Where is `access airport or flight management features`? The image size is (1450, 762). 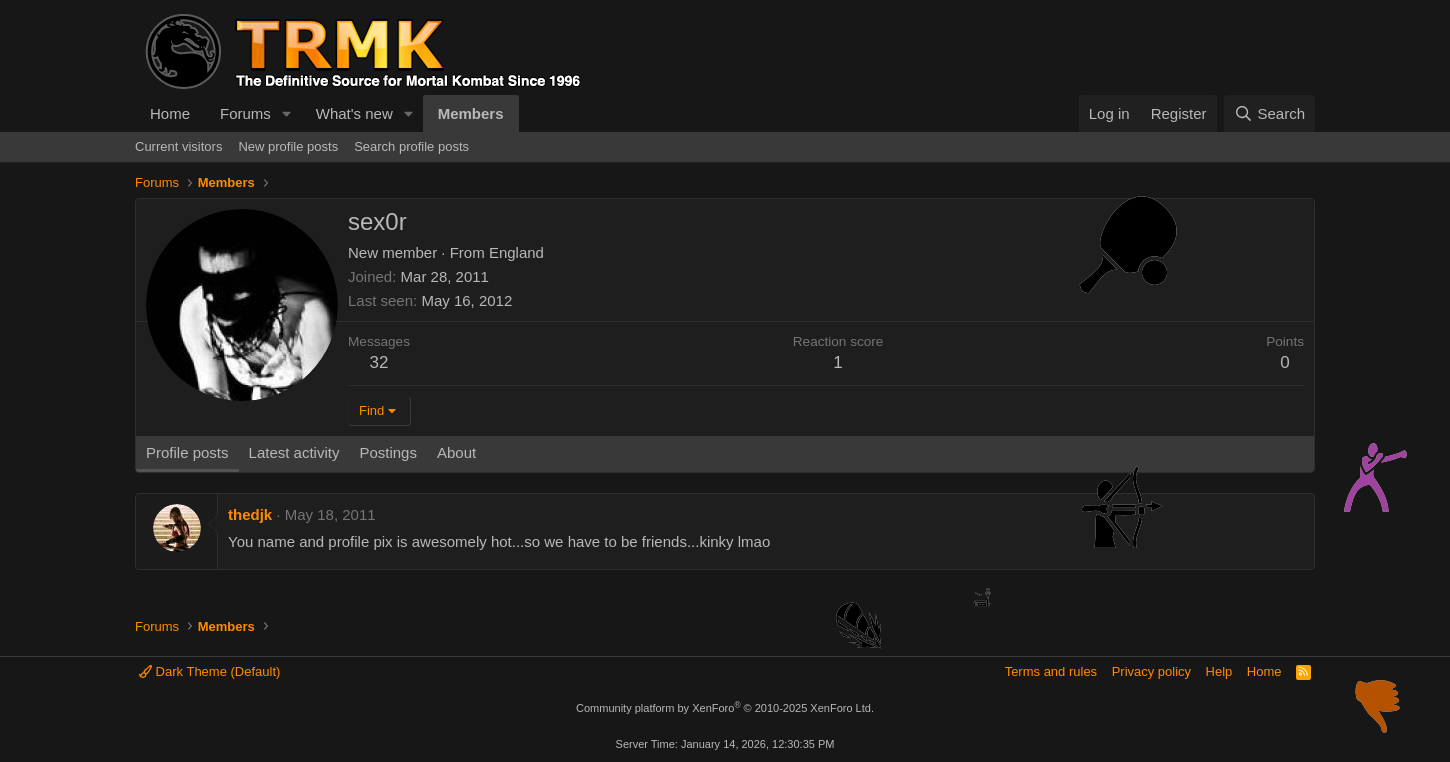
access airport or flight management features is located at coordinates (982, 597).